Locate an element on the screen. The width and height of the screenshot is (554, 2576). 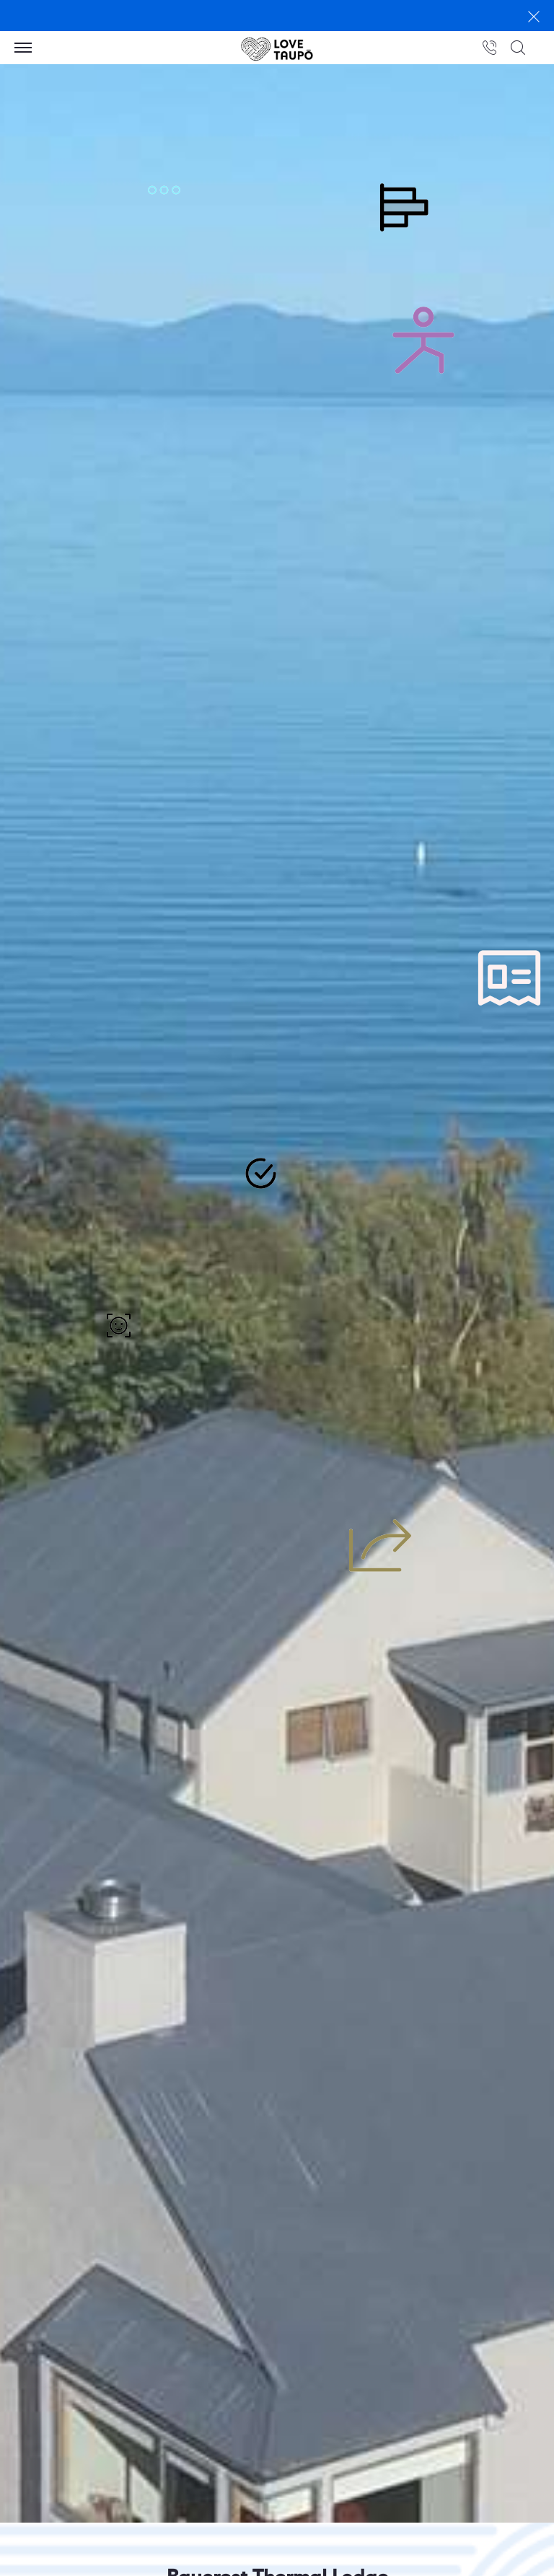
view horizontal bar chart data is located at coordinates (402, 207).